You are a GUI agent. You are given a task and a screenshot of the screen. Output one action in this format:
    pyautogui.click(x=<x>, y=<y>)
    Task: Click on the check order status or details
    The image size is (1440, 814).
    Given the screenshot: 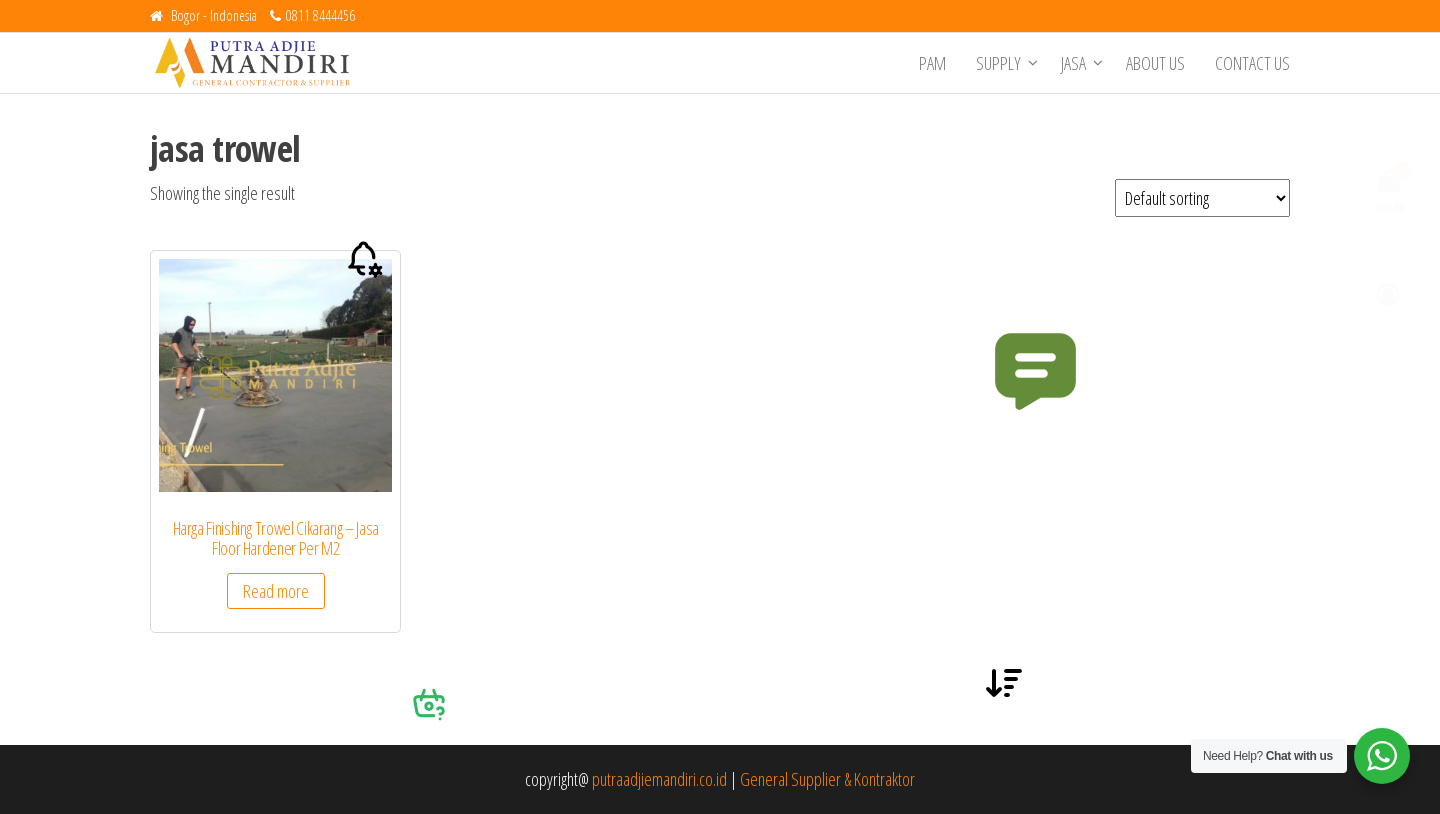 What is the action you would take?
    pyautogui.click(x=429, y=703)
    